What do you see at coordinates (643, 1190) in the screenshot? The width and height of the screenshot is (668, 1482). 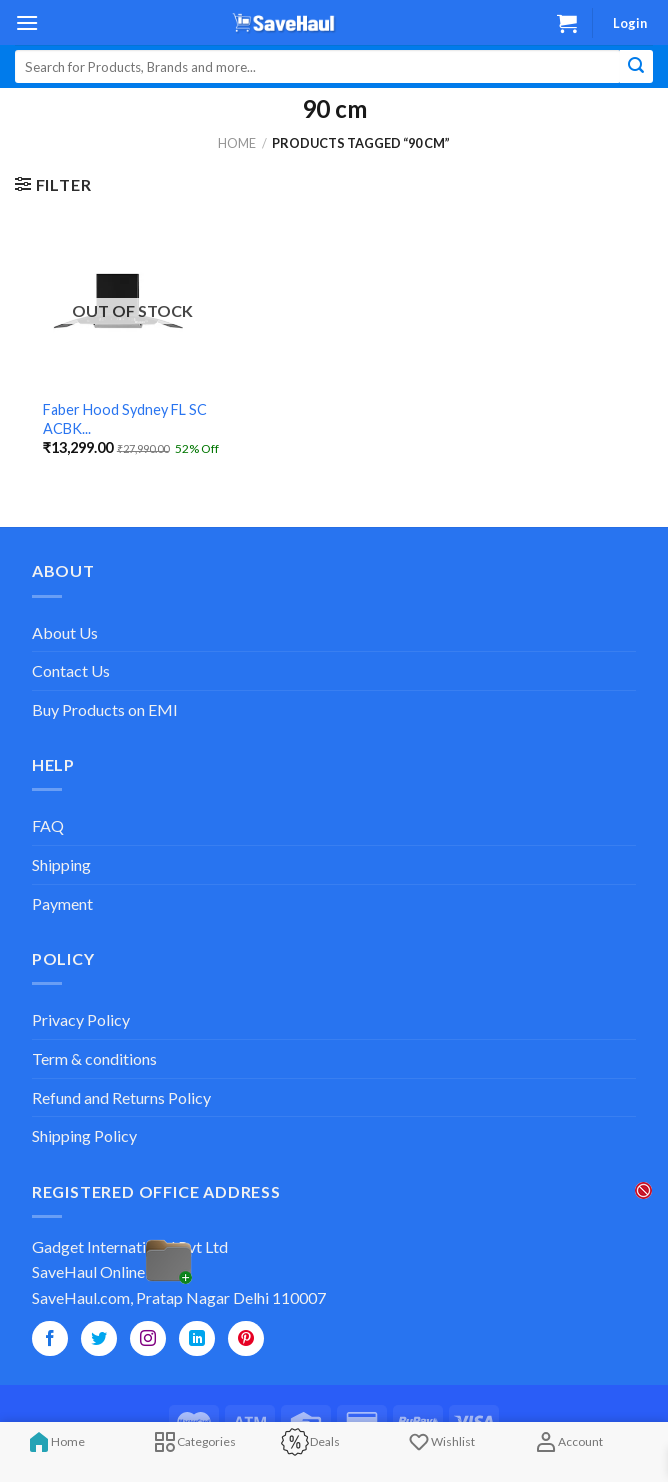 I see `delete or remove selected item` at bounding box center [643, 1190].